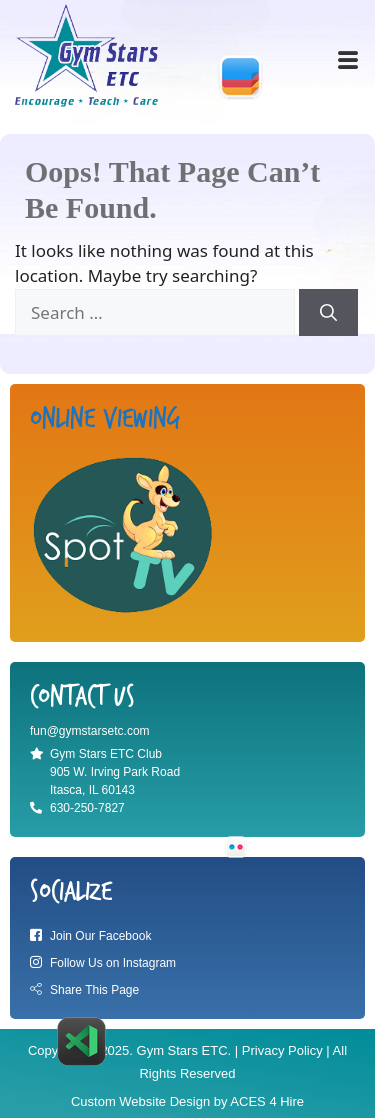  Describe the element at coordinates (240, 76) in the screenshot. I see `open buho app for mac` at that location.